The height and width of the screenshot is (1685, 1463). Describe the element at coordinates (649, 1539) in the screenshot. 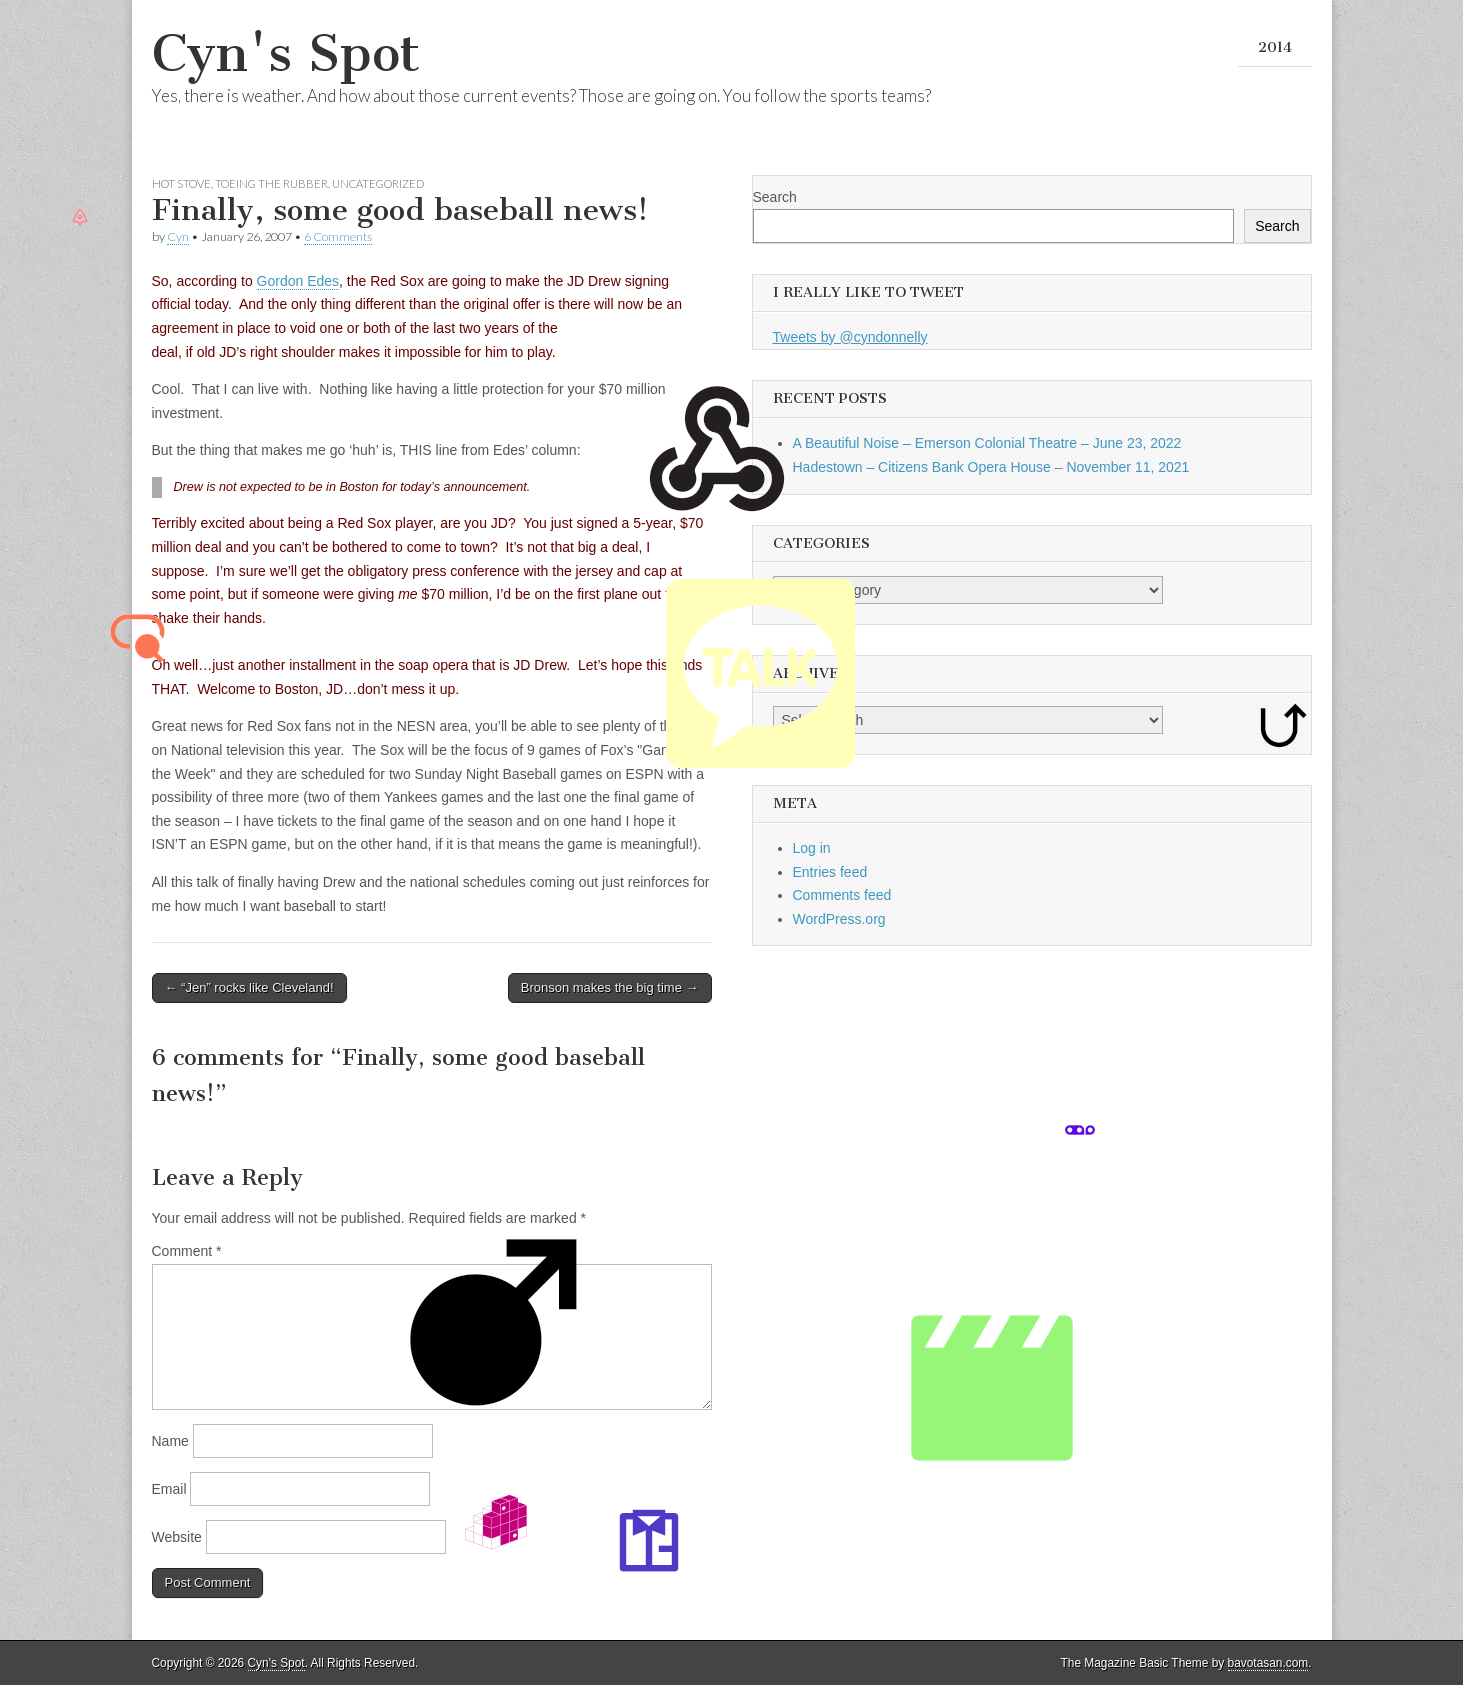

I see `view clothing or apparel options` at that location.